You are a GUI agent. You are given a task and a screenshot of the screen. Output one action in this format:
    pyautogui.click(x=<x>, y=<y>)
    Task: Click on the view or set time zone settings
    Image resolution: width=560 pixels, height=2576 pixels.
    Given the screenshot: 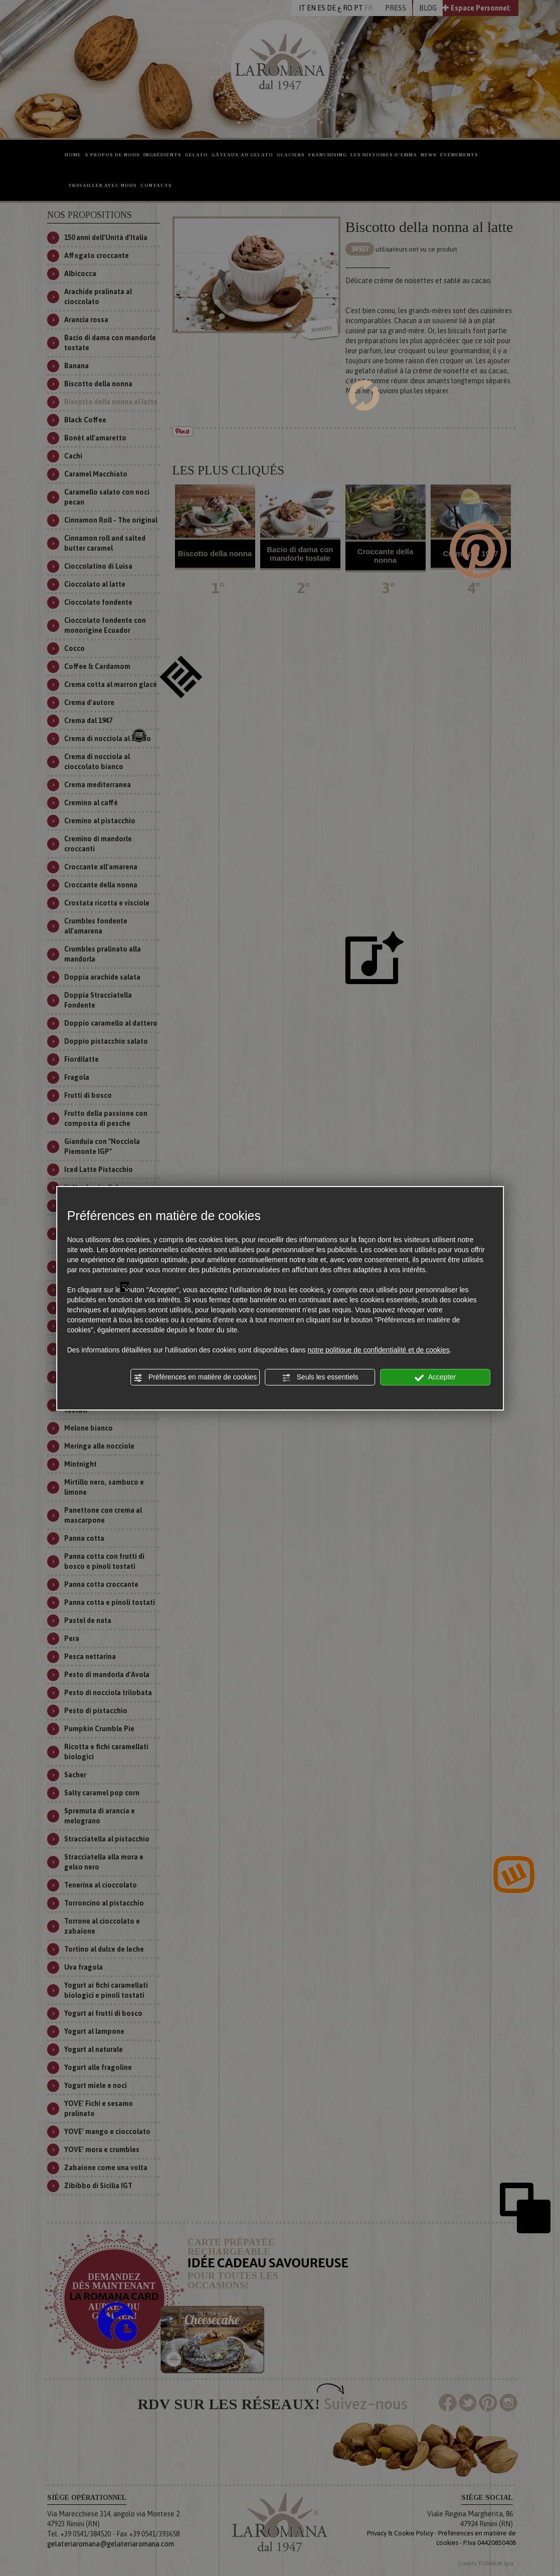 What is the action you would take?
    pyautogui.click(x=116, y=2321)
    